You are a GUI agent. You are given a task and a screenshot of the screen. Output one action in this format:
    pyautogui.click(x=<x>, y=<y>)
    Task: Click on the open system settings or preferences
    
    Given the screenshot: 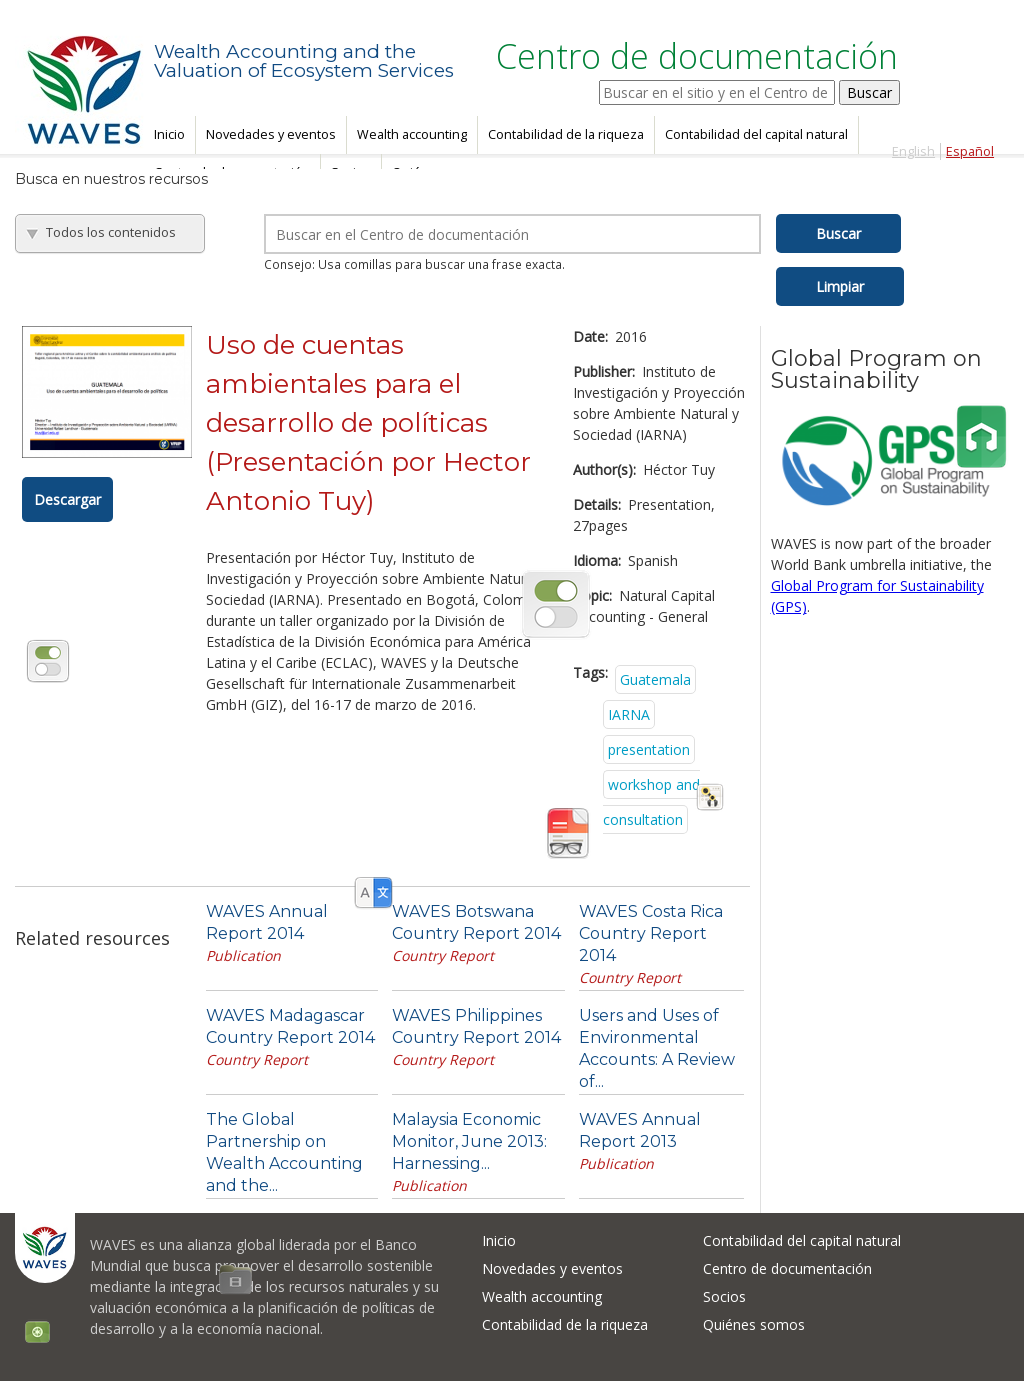 What is the action you would take?
    pyautogui.click(x=556, y=604)
    